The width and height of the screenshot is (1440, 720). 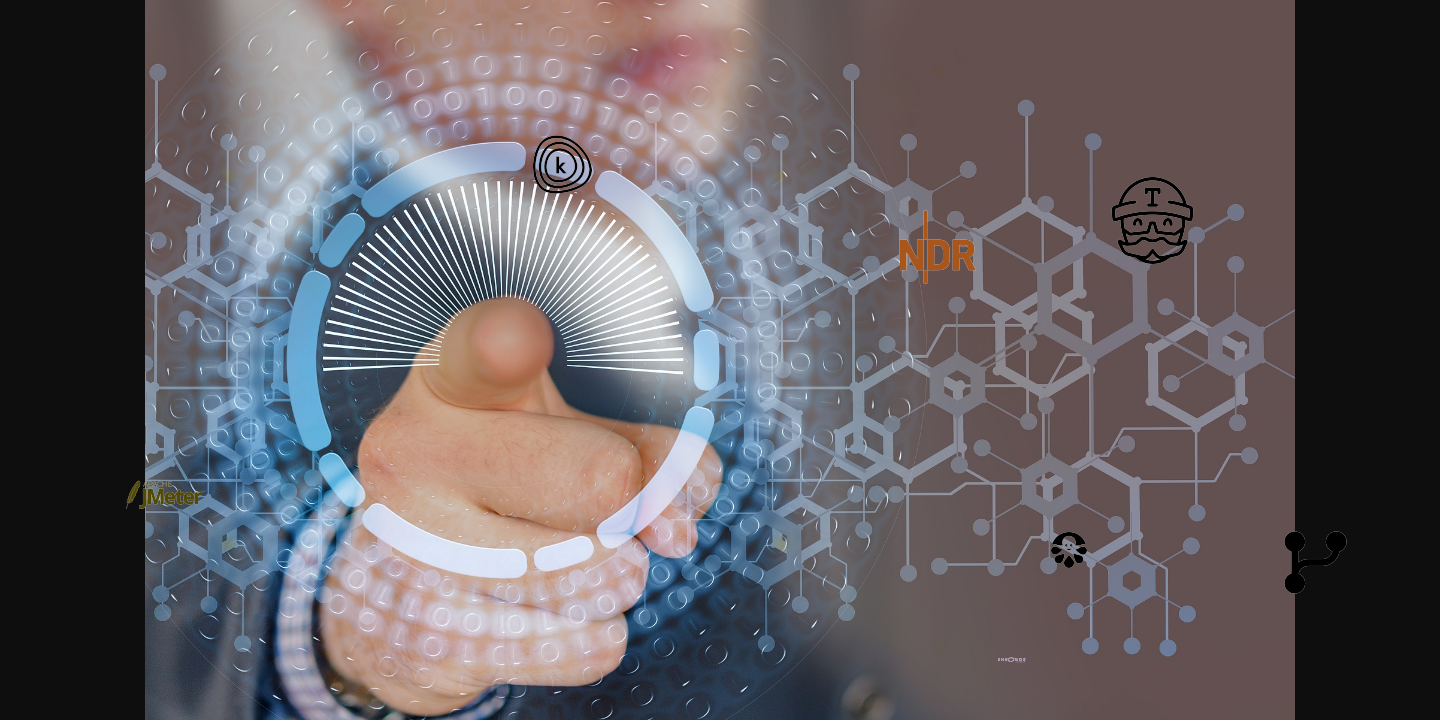 I want to click on apache jmeter application logo, so click(x=164, y=495).